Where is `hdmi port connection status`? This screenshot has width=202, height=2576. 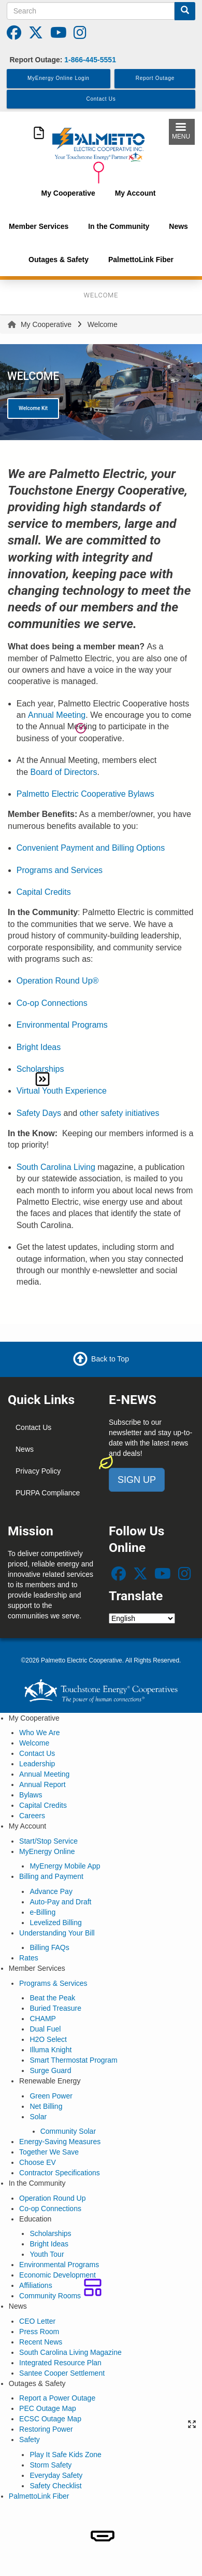 hdmi port connection status is located at coordinates (103, 2536).